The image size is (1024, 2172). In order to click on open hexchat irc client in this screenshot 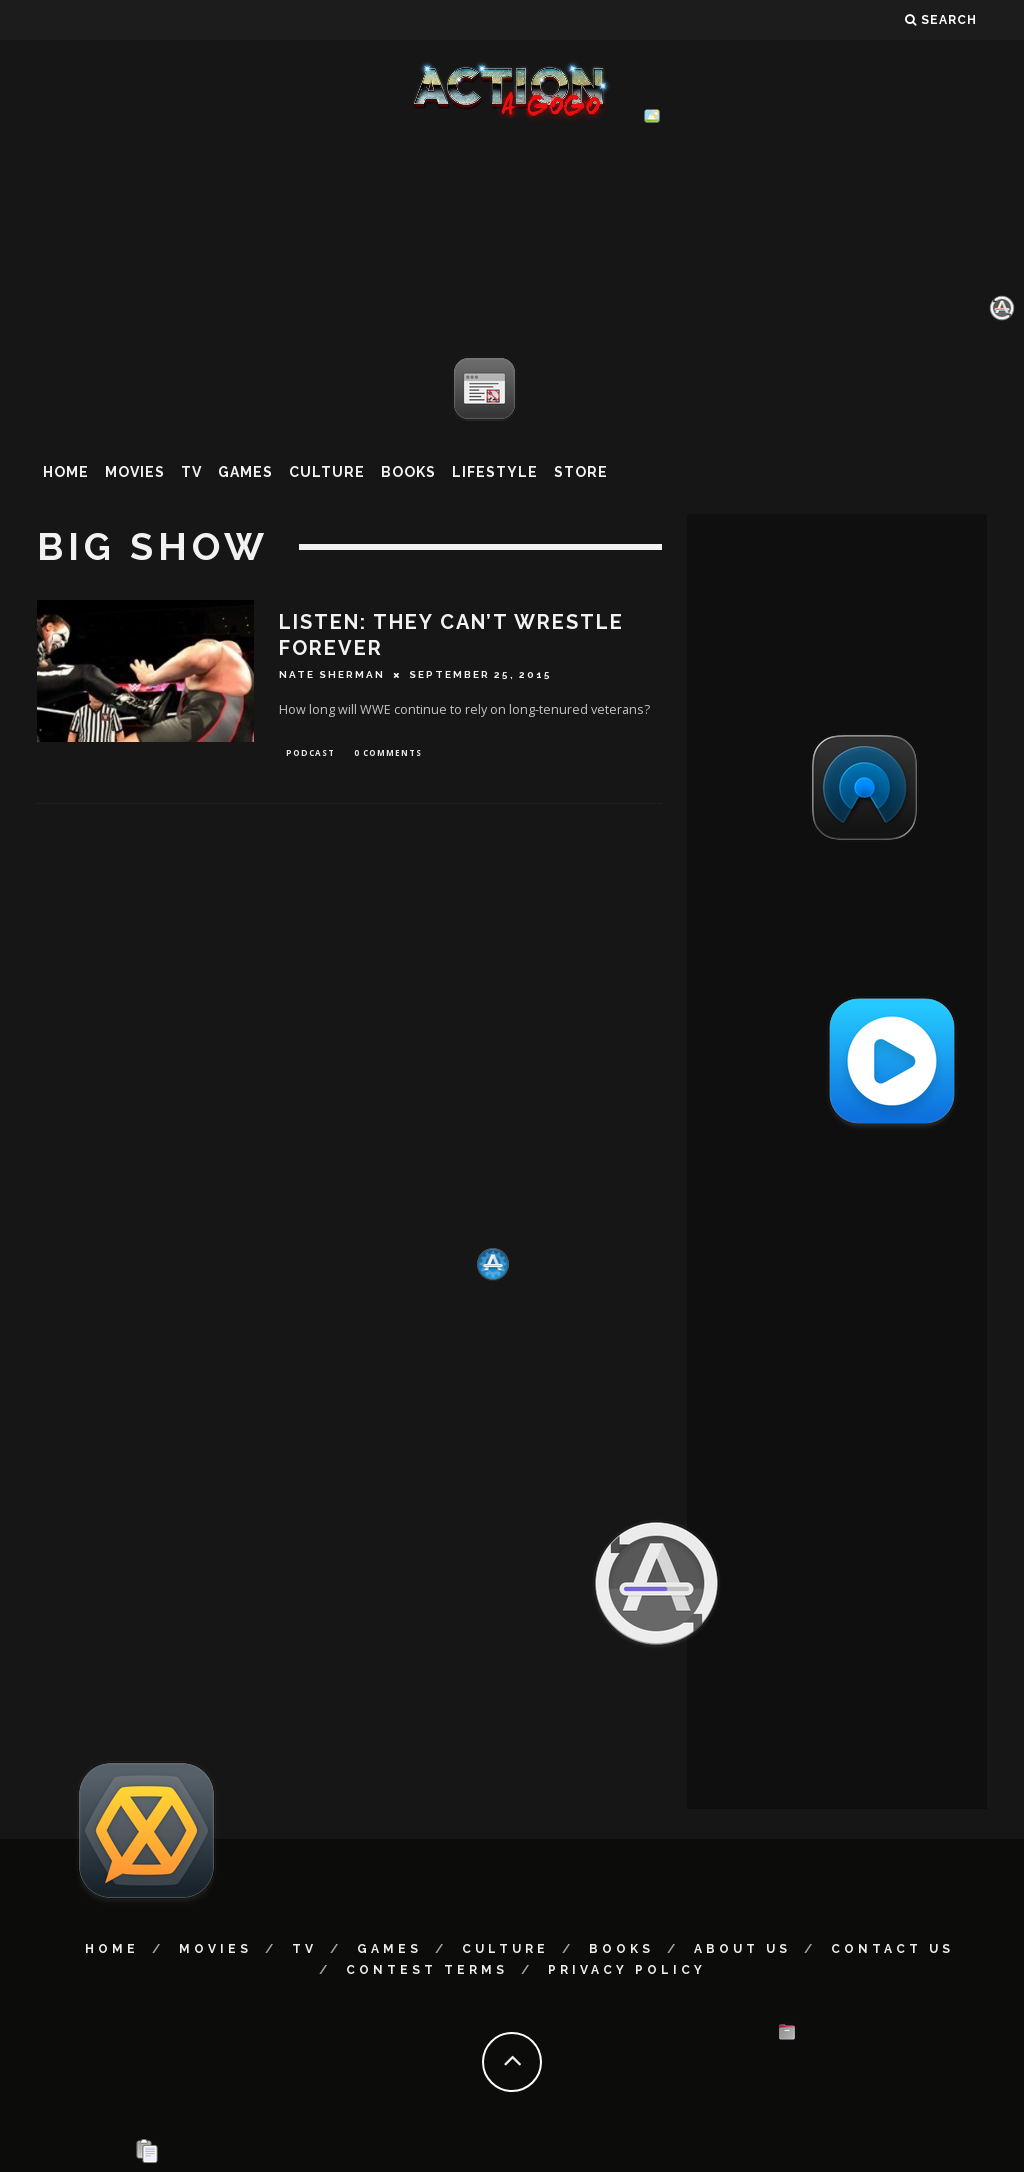, I will do `click(146, 1830)`.